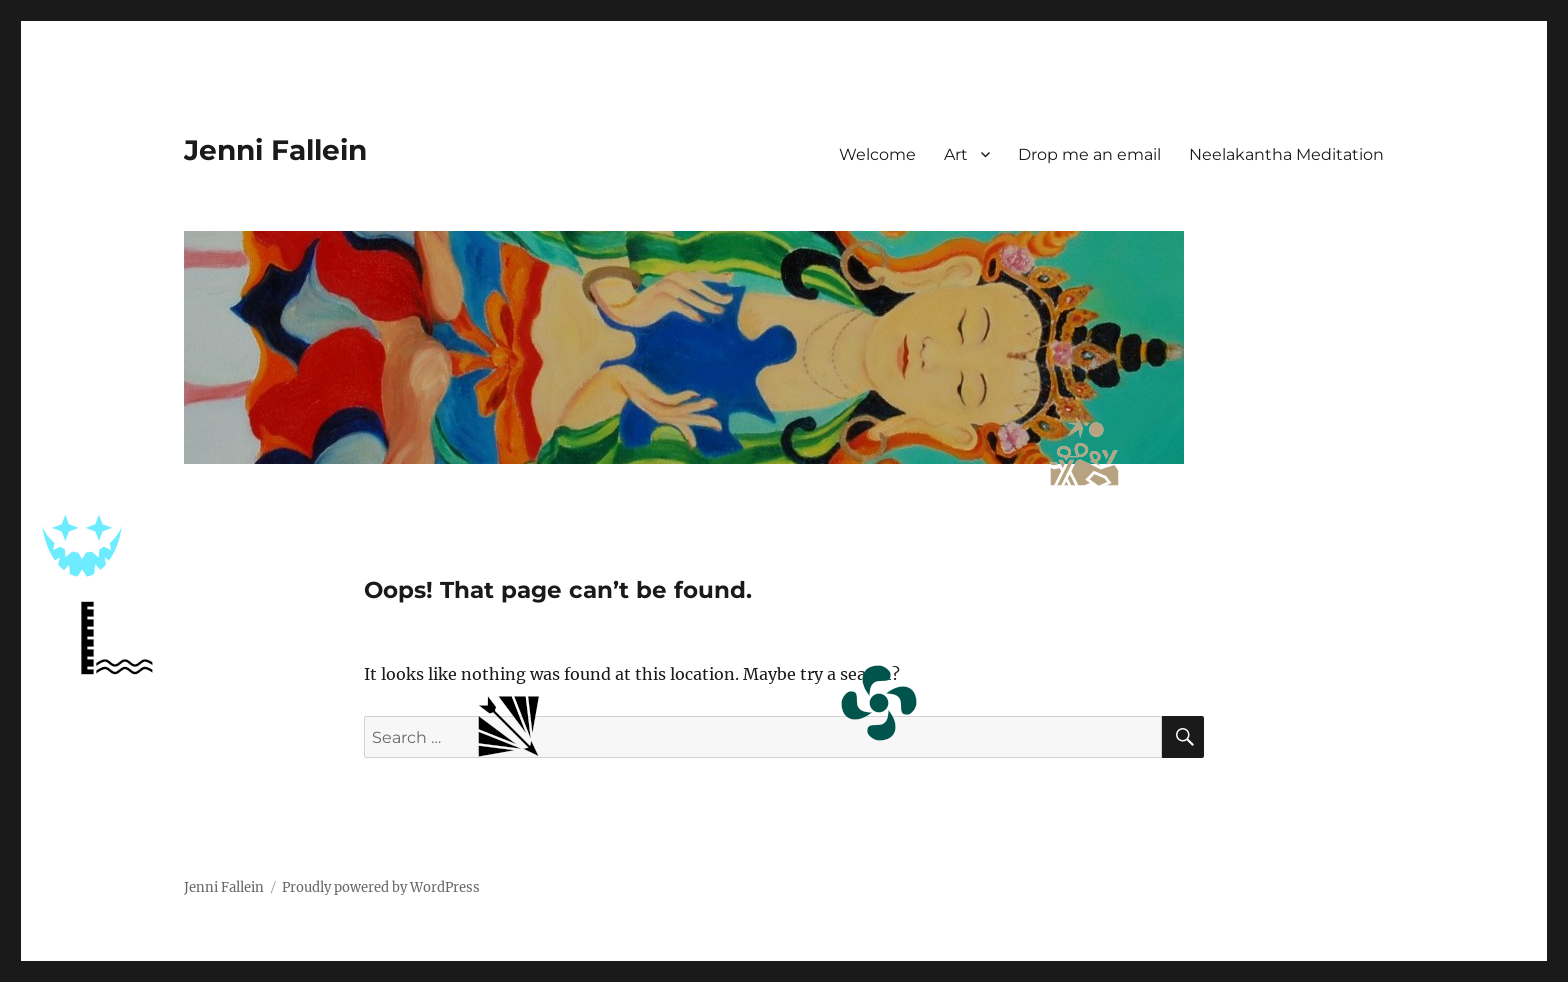 The width and height of the screenshot is (1568, 982). I want to click on activate piercing or armor-penetrating attack, so click(508, 726).